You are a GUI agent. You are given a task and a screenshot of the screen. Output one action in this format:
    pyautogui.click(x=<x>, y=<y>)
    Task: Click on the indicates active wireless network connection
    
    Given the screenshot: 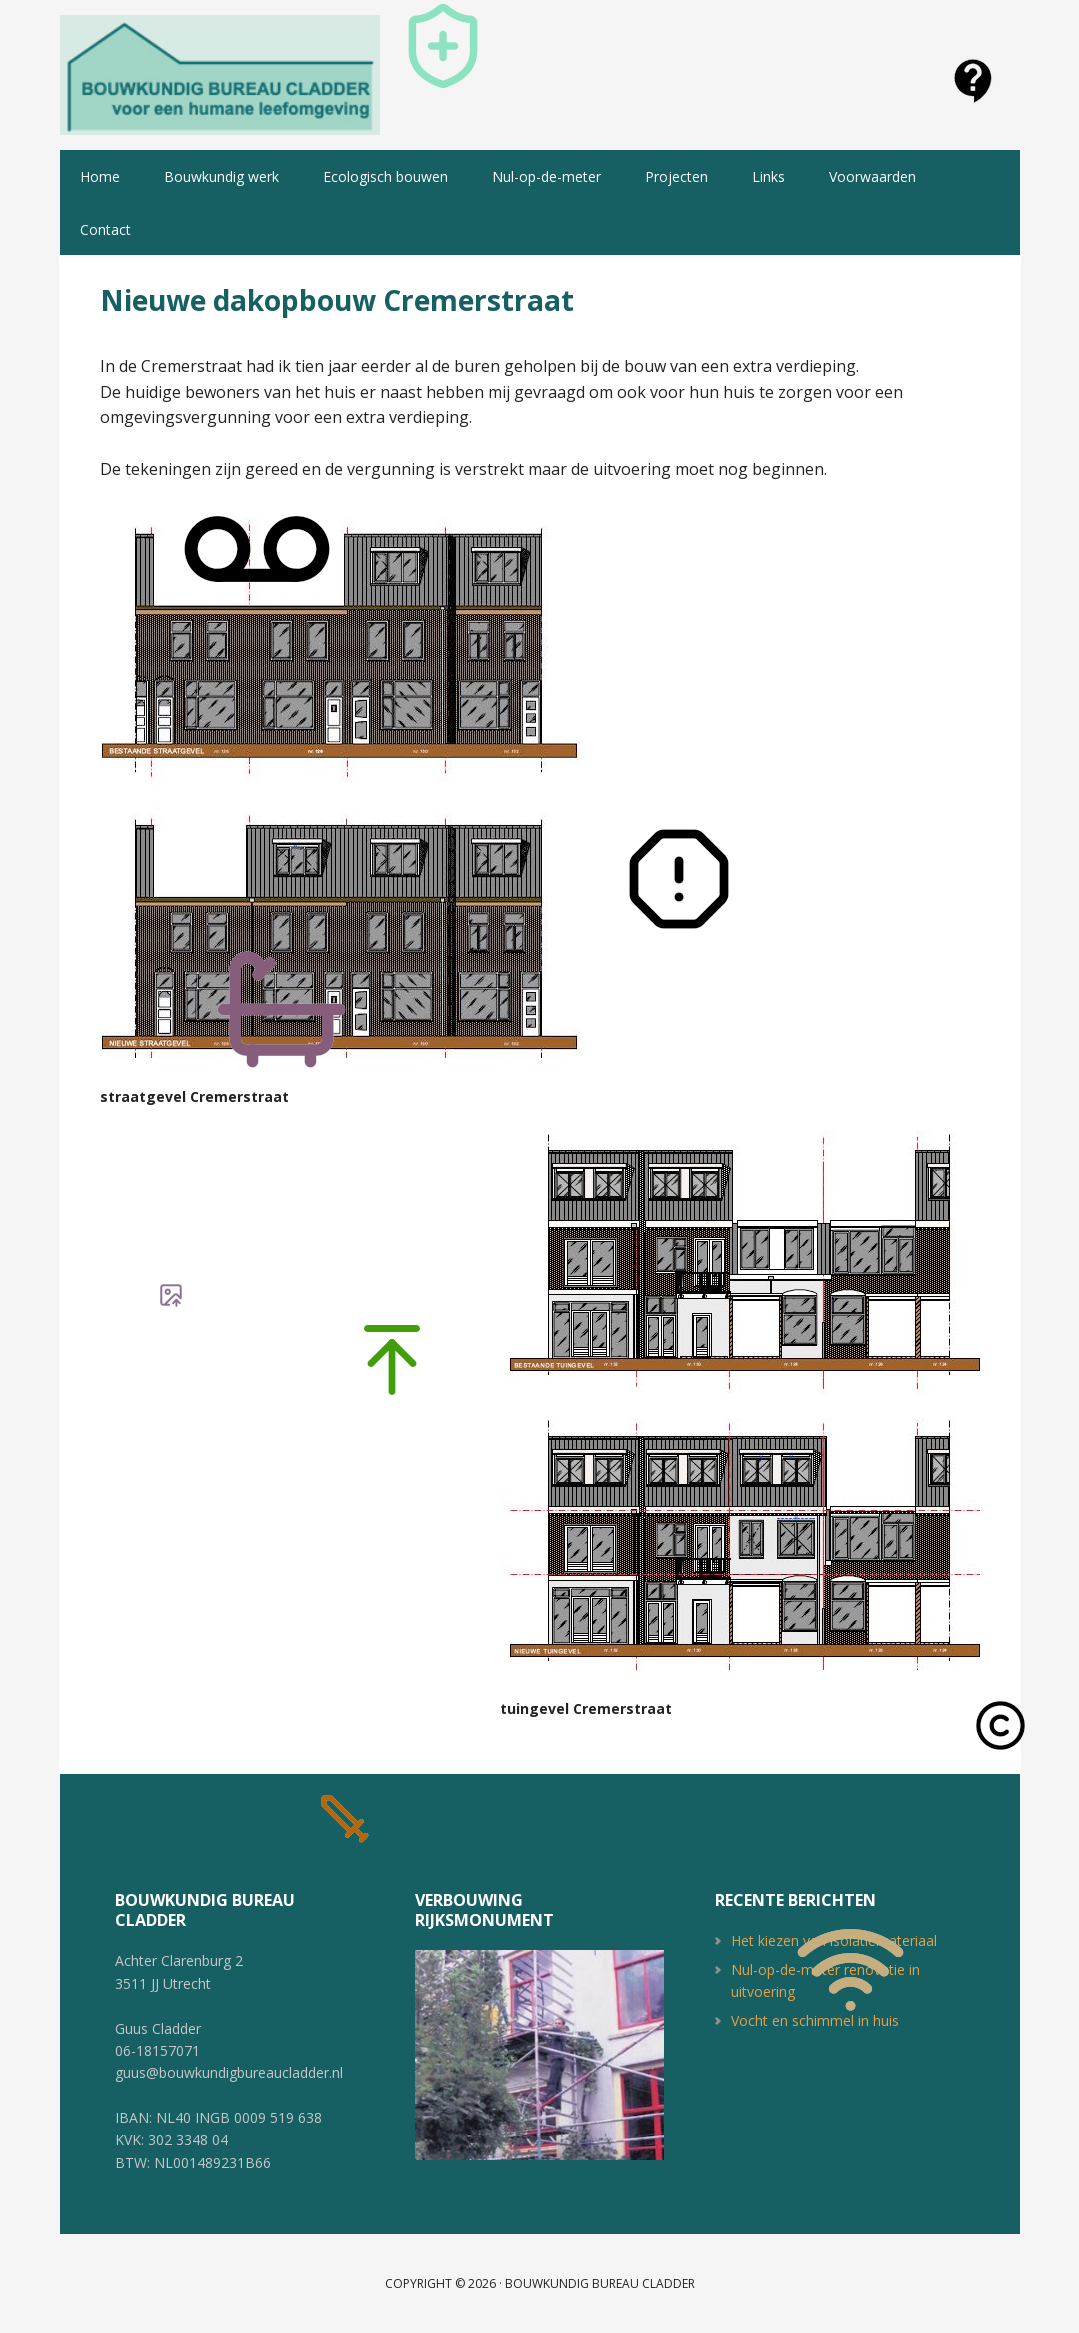 What is the action you would take?
    pyautogui.click(x=850, y=1967)
    